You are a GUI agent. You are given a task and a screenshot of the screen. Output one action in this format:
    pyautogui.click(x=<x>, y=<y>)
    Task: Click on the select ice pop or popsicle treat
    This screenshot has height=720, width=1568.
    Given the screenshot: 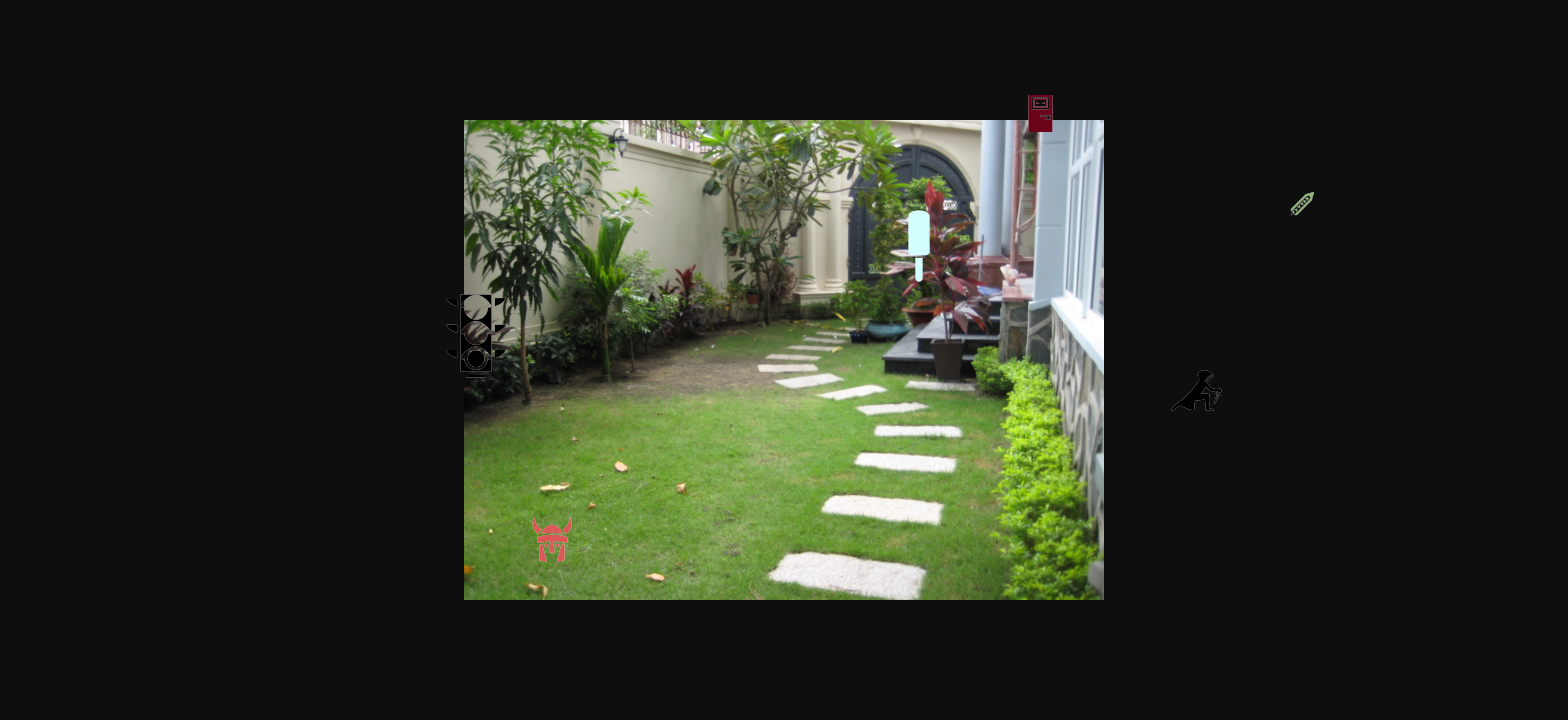 What is the action you would take?
    pyautogui.click(x=919, y=246)
    